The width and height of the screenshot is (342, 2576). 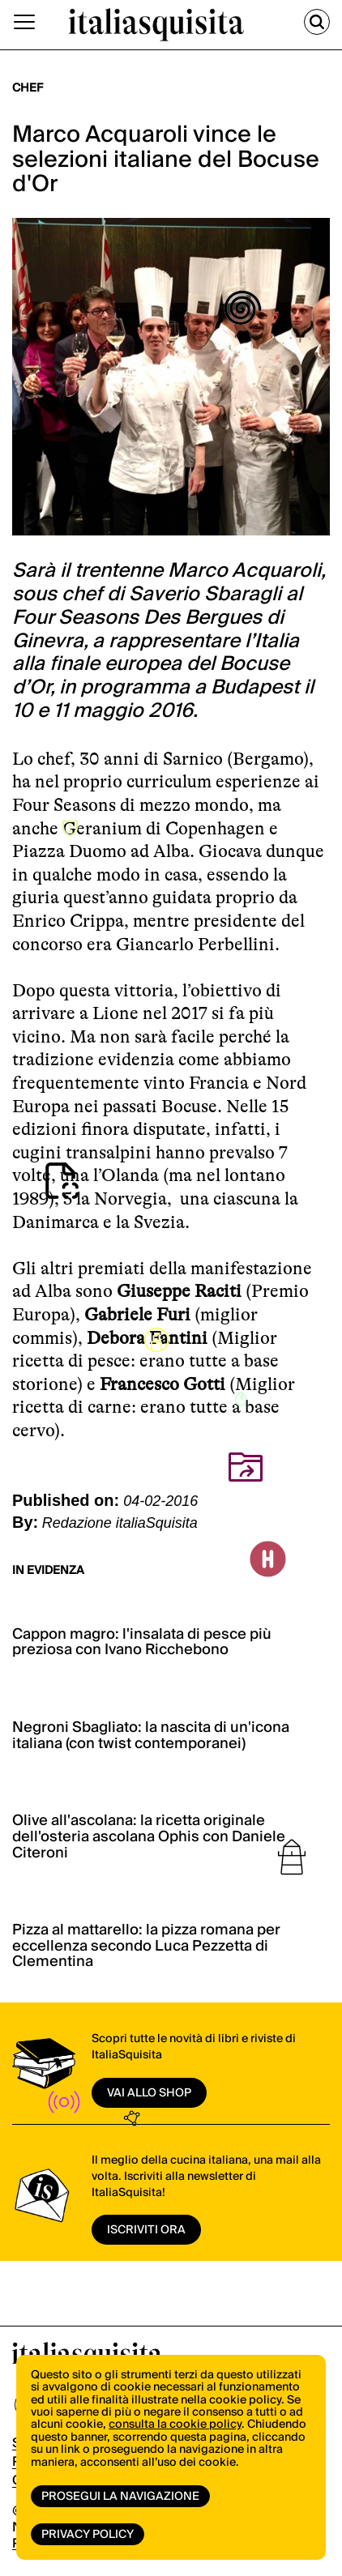 What do you see at coordinates (132, 2118) in the screenshot?
I see `access polygon or shape drawing tool` at bounding box center [132, 2118].